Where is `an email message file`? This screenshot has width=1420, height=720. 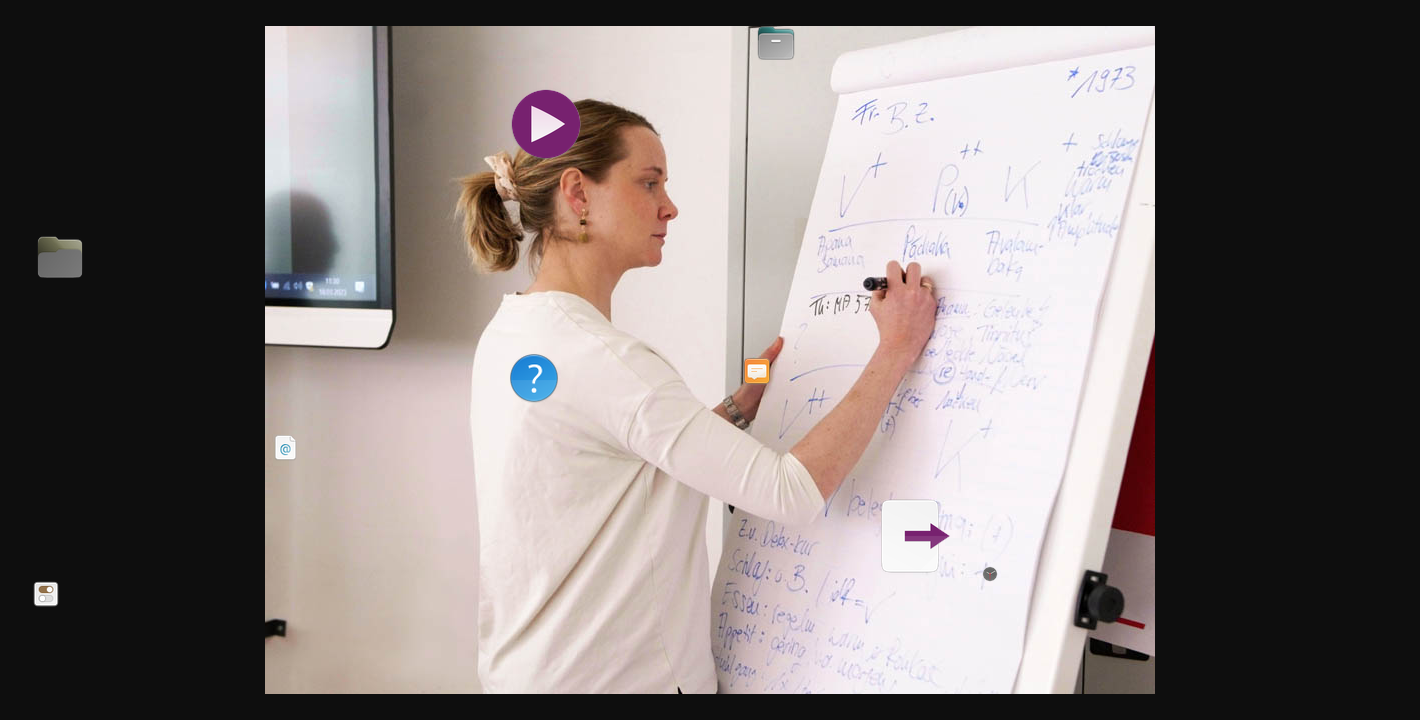
an email message file is located at coordinates (285, 447).